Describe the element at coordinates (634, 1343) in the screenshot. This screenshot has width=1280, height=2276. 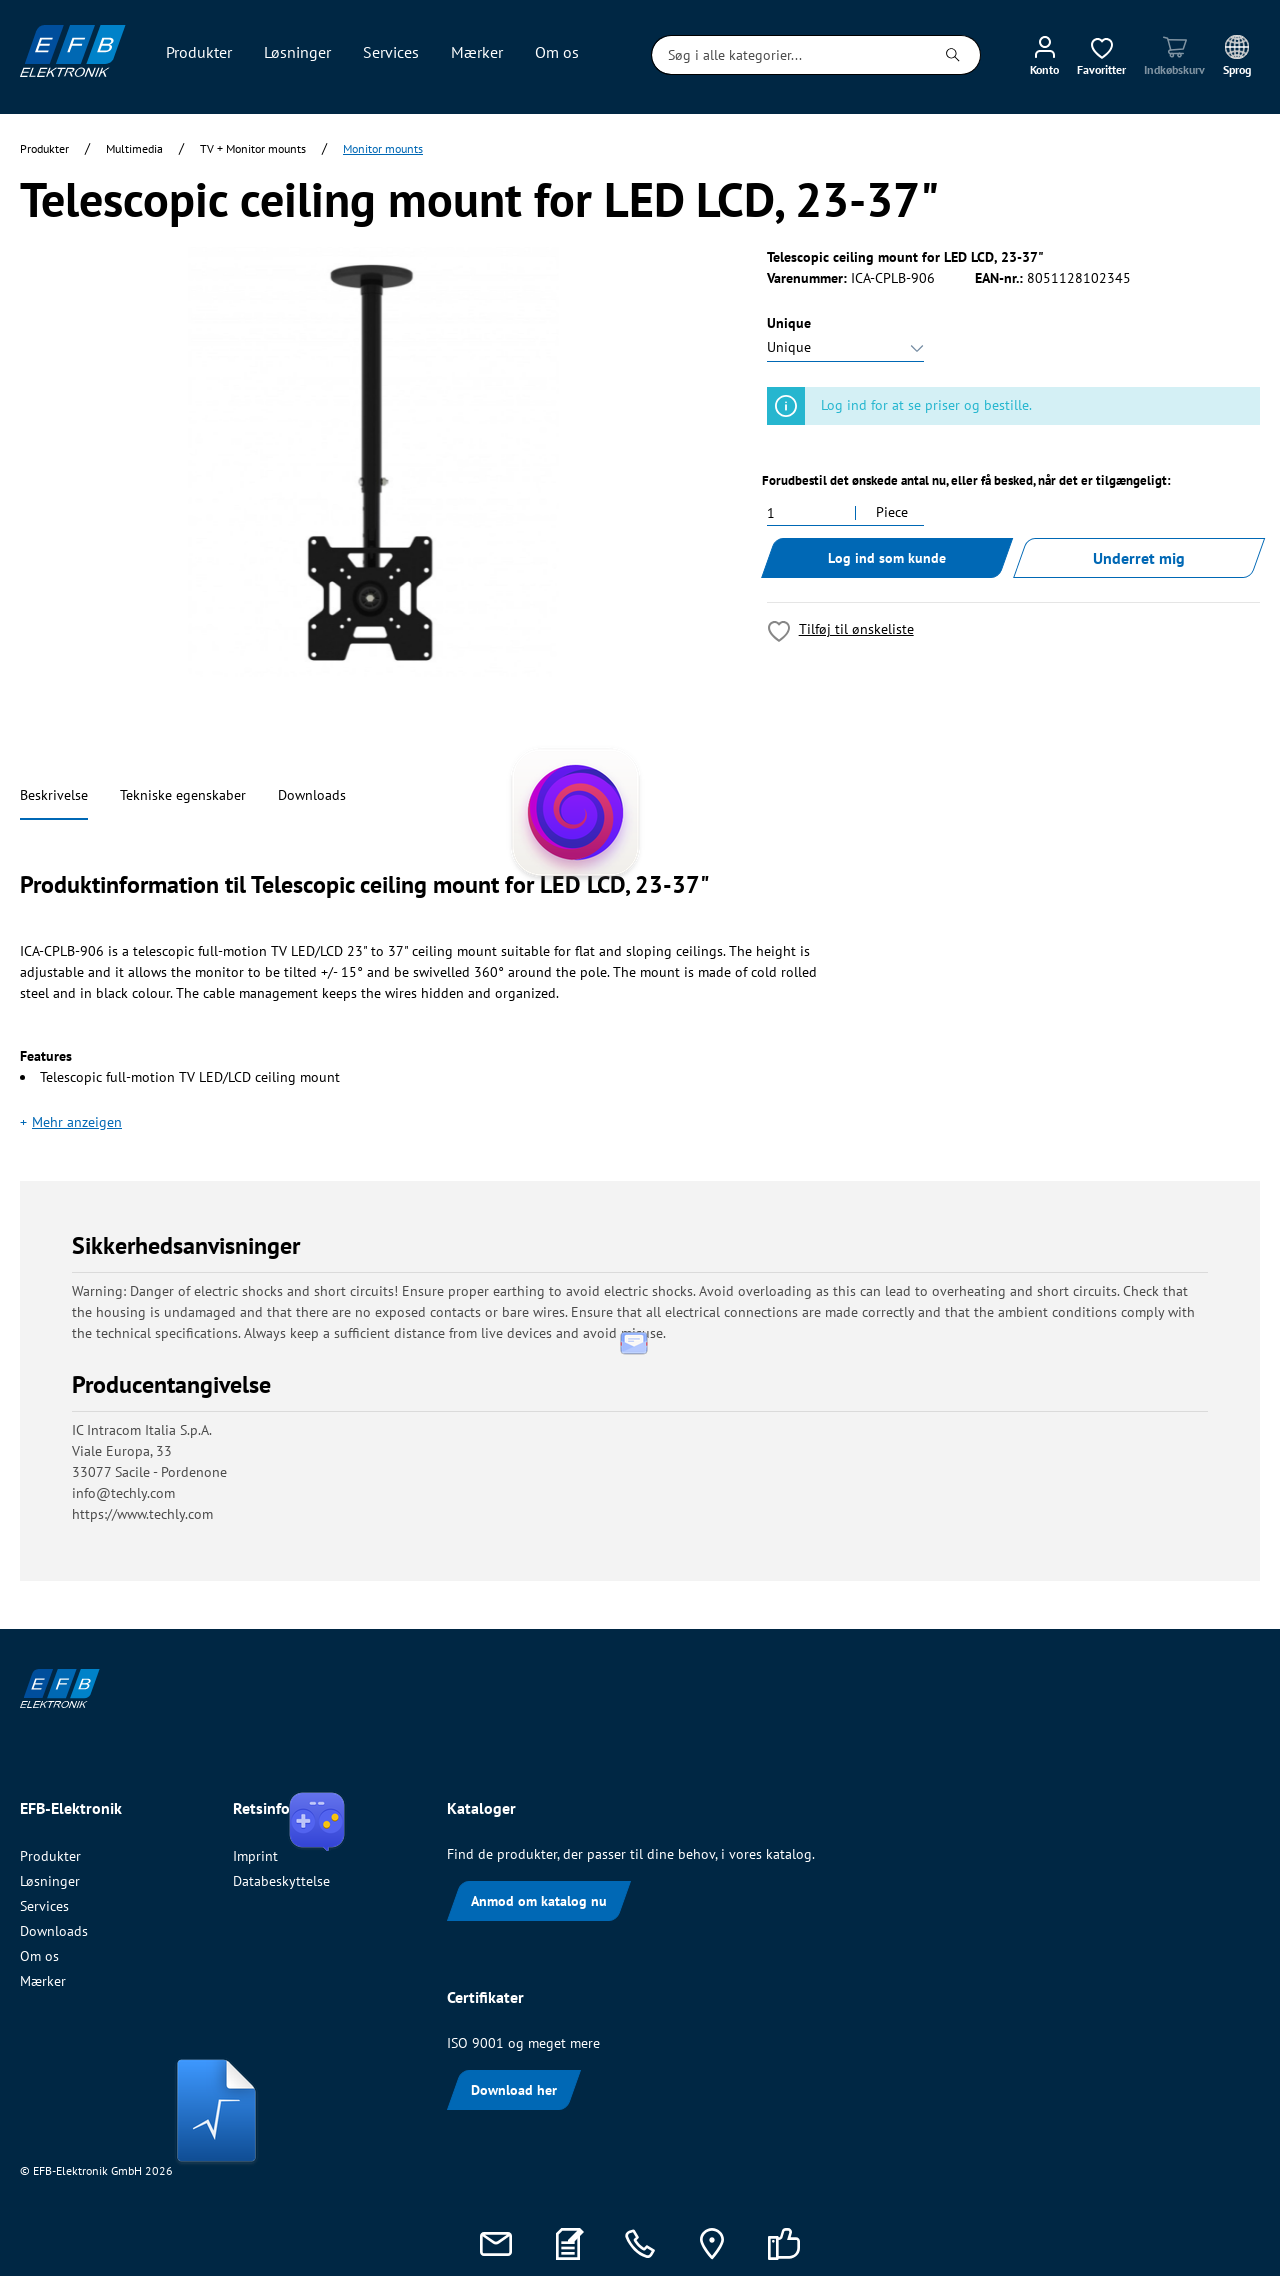
I see `open email application` at that location.